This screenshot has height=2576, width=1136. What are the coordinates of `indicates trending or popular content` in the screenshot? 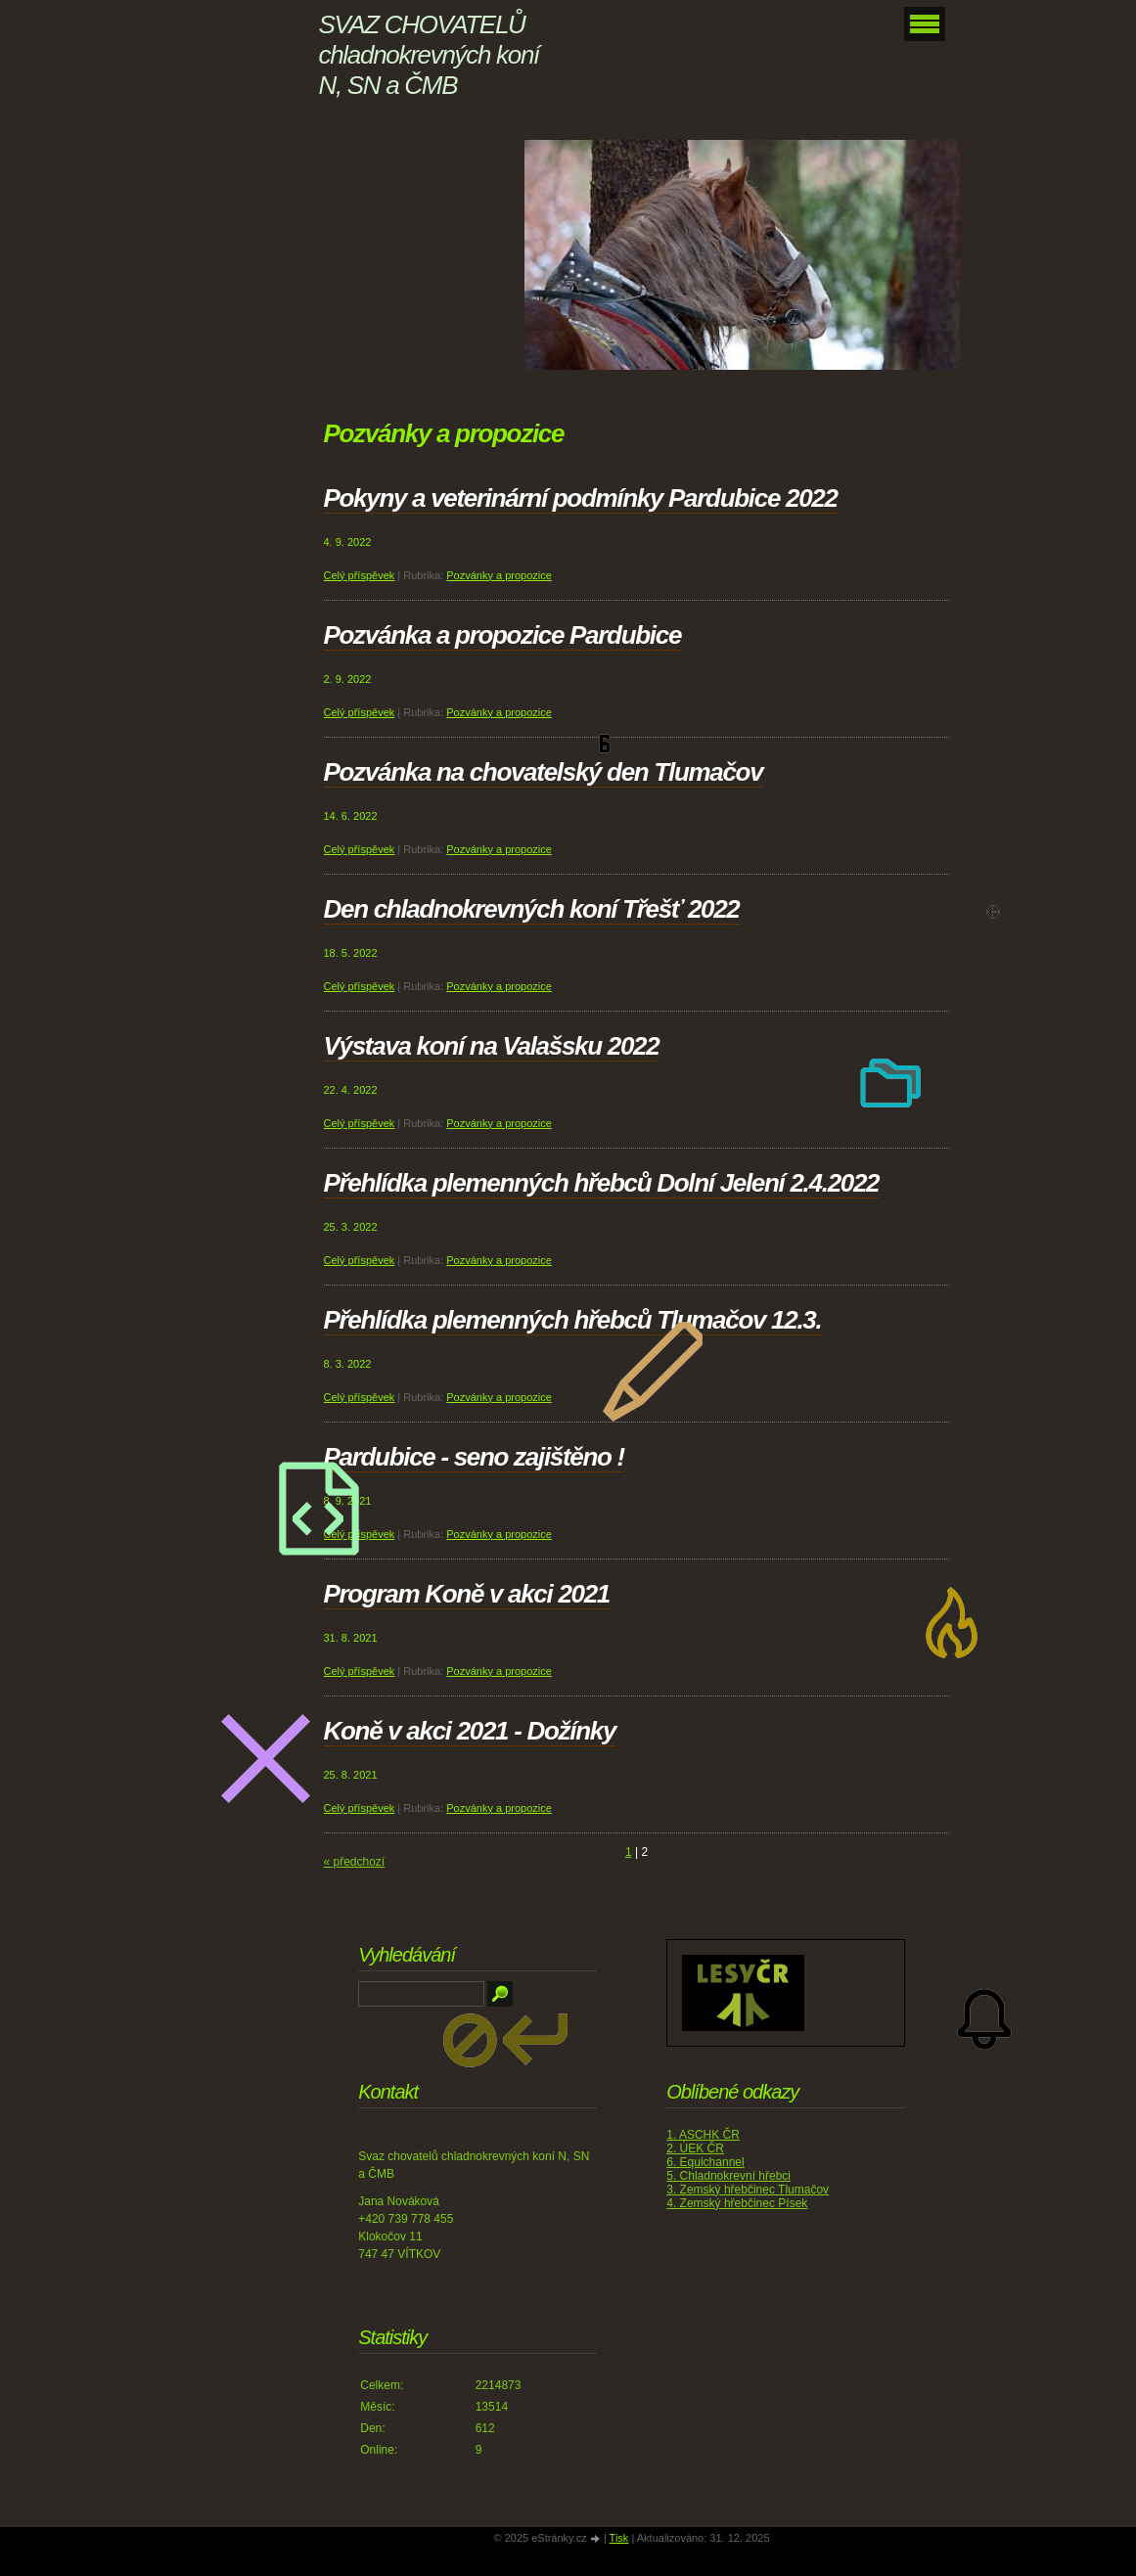 It's located at (951, 1622).